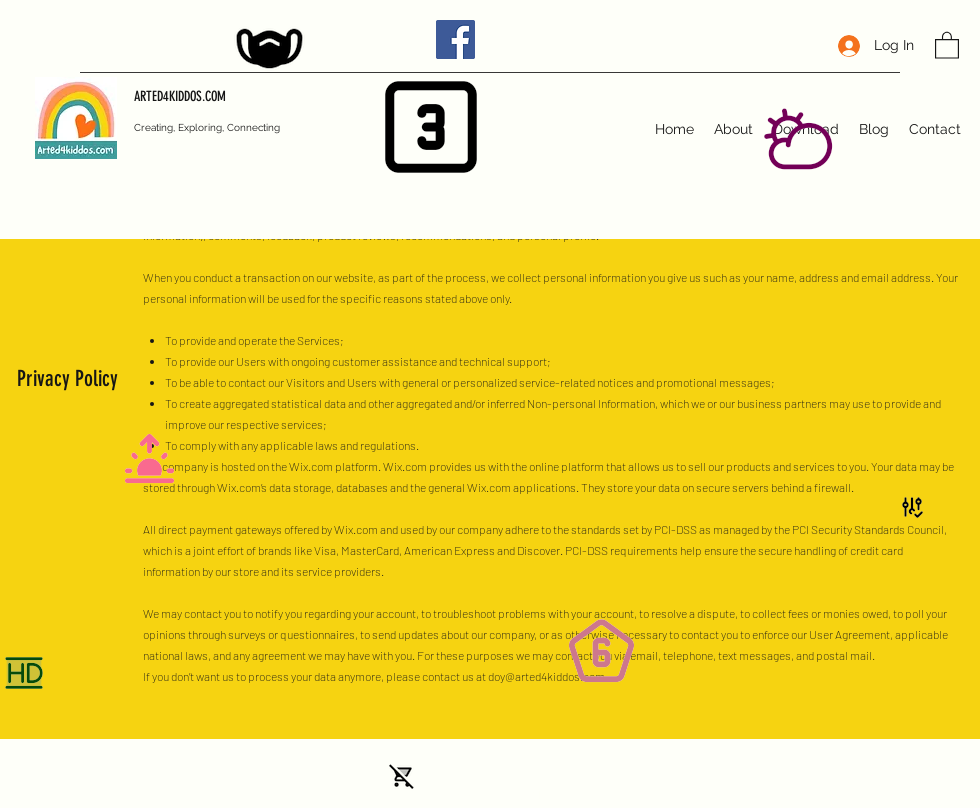  Describe the element at coordinates (798, 140) in the screenshot. I see `view current weather conditions` at that location.